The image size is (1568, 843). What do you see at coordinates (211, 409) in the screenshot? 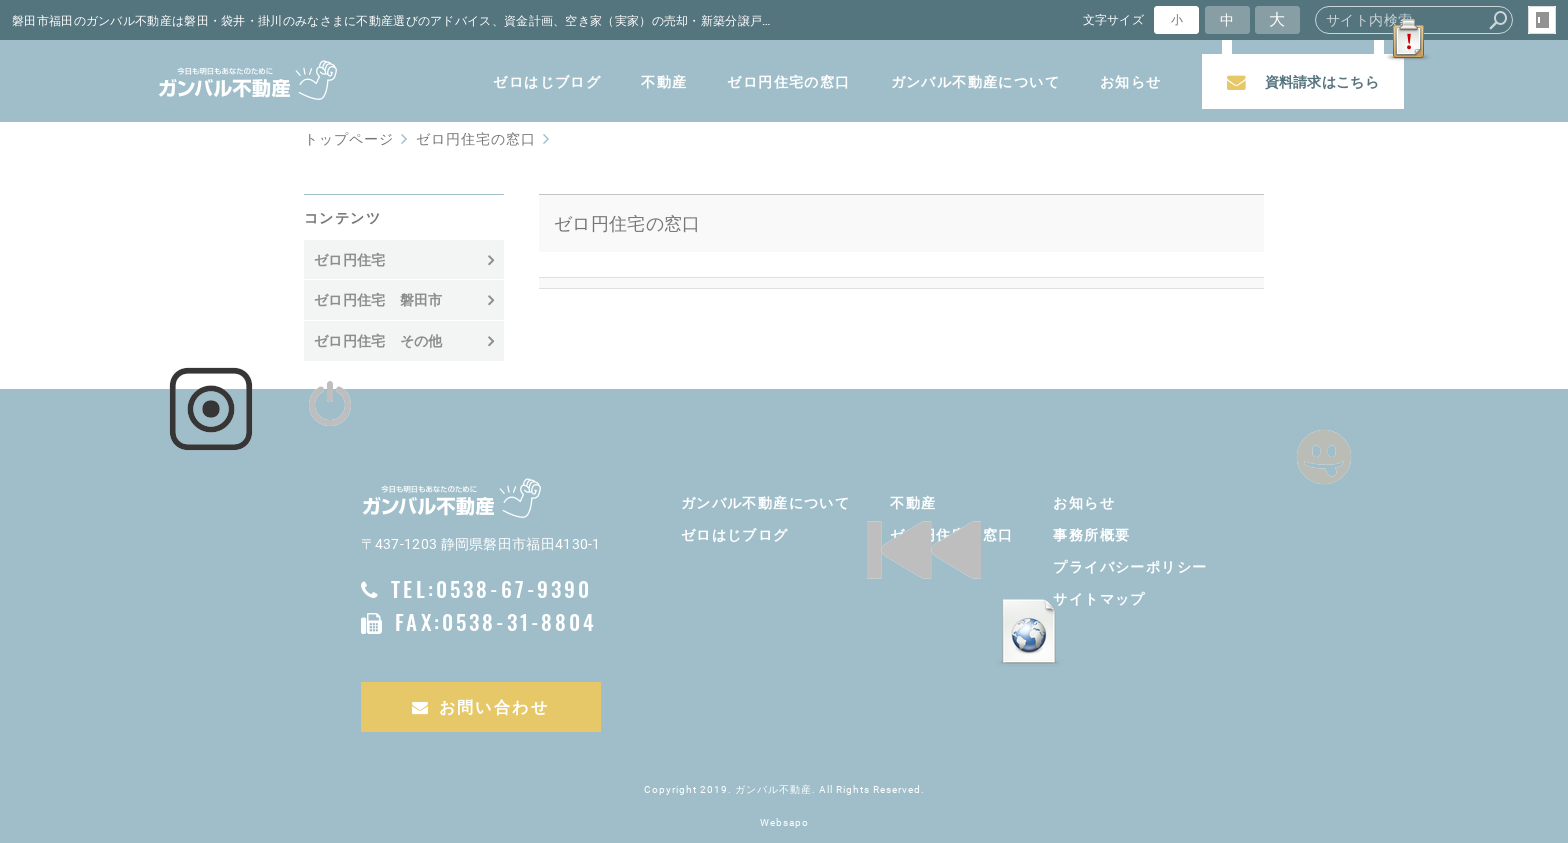
I see `open rhythmbox music player` at bounding box center [211, 409].